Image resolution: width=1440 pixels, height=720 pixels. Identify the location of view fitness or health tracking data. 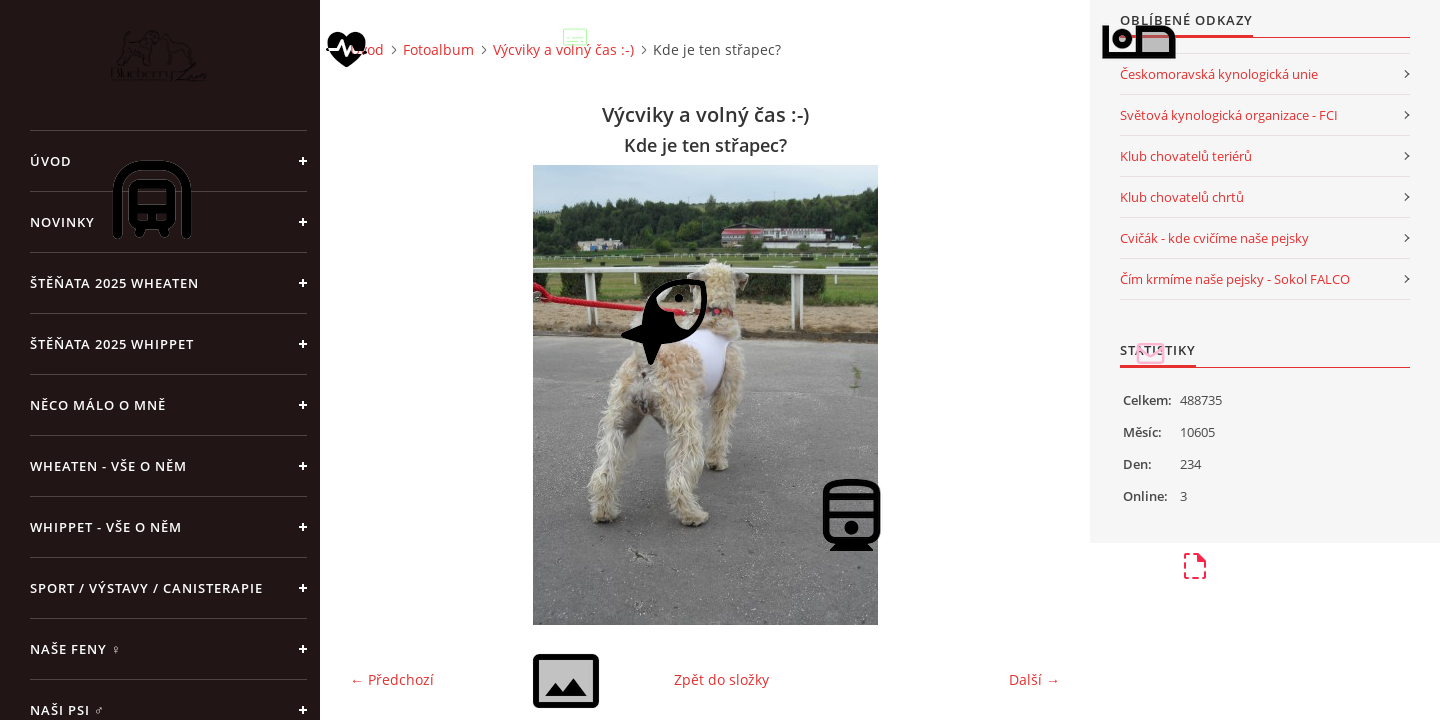
(346, 49).